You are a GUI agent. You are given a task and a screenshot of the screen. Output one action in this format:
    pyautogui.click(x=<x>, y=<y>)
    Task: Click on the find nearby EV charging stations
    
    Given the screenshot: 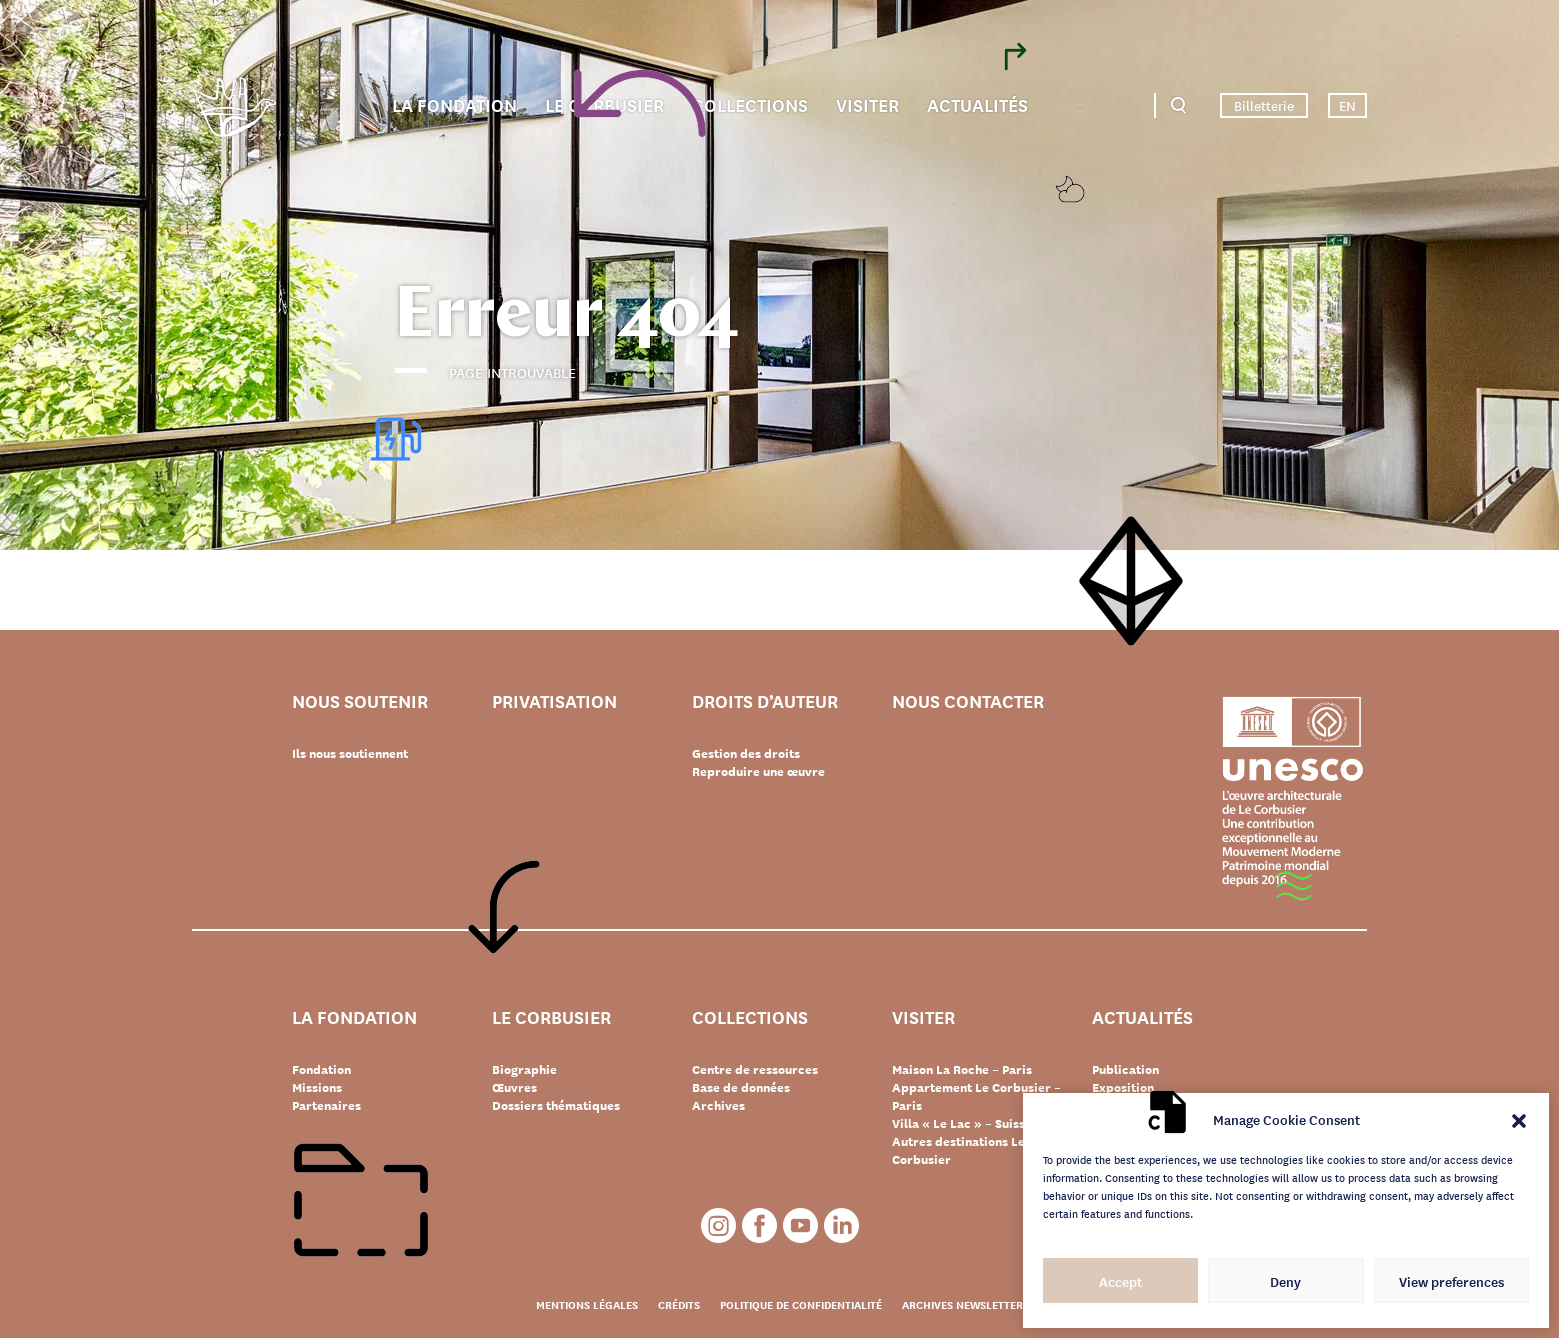 What is the action you would take?
    pyautogui.click(x=394, y=439)
    